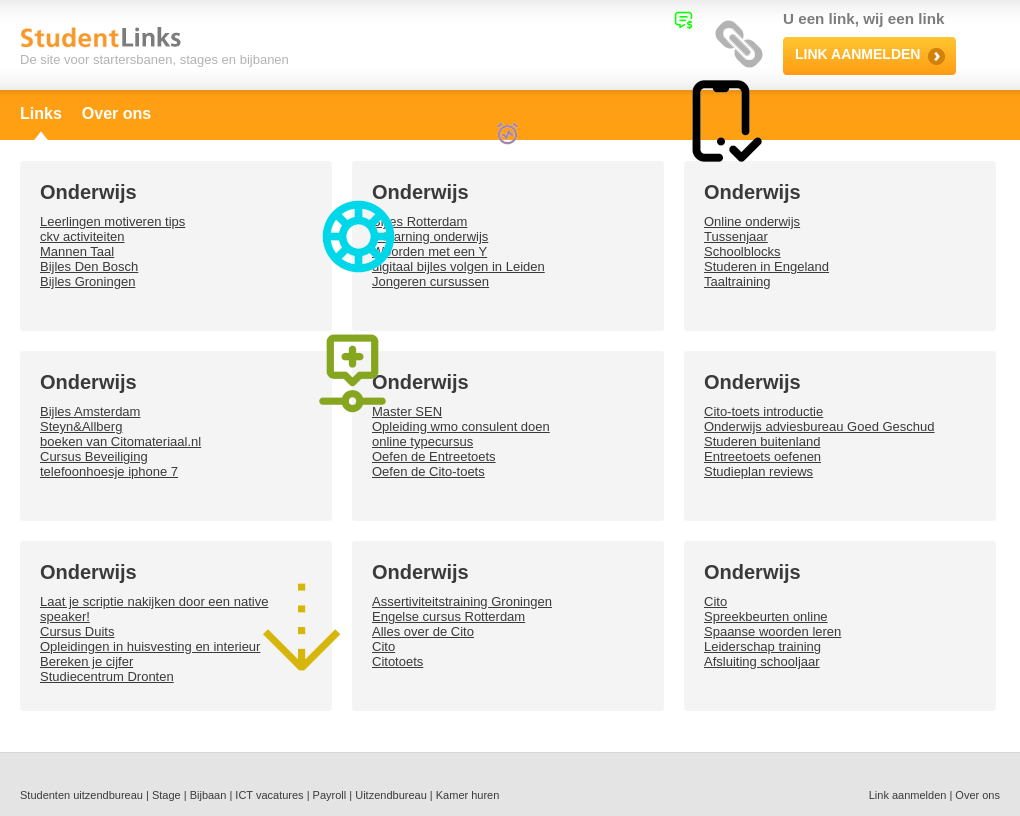 This screenshot has height=816, width=1020. Describe the element at coordinates (683, 19) in the screenshot. I see `view payment or transaction messages` at that location.